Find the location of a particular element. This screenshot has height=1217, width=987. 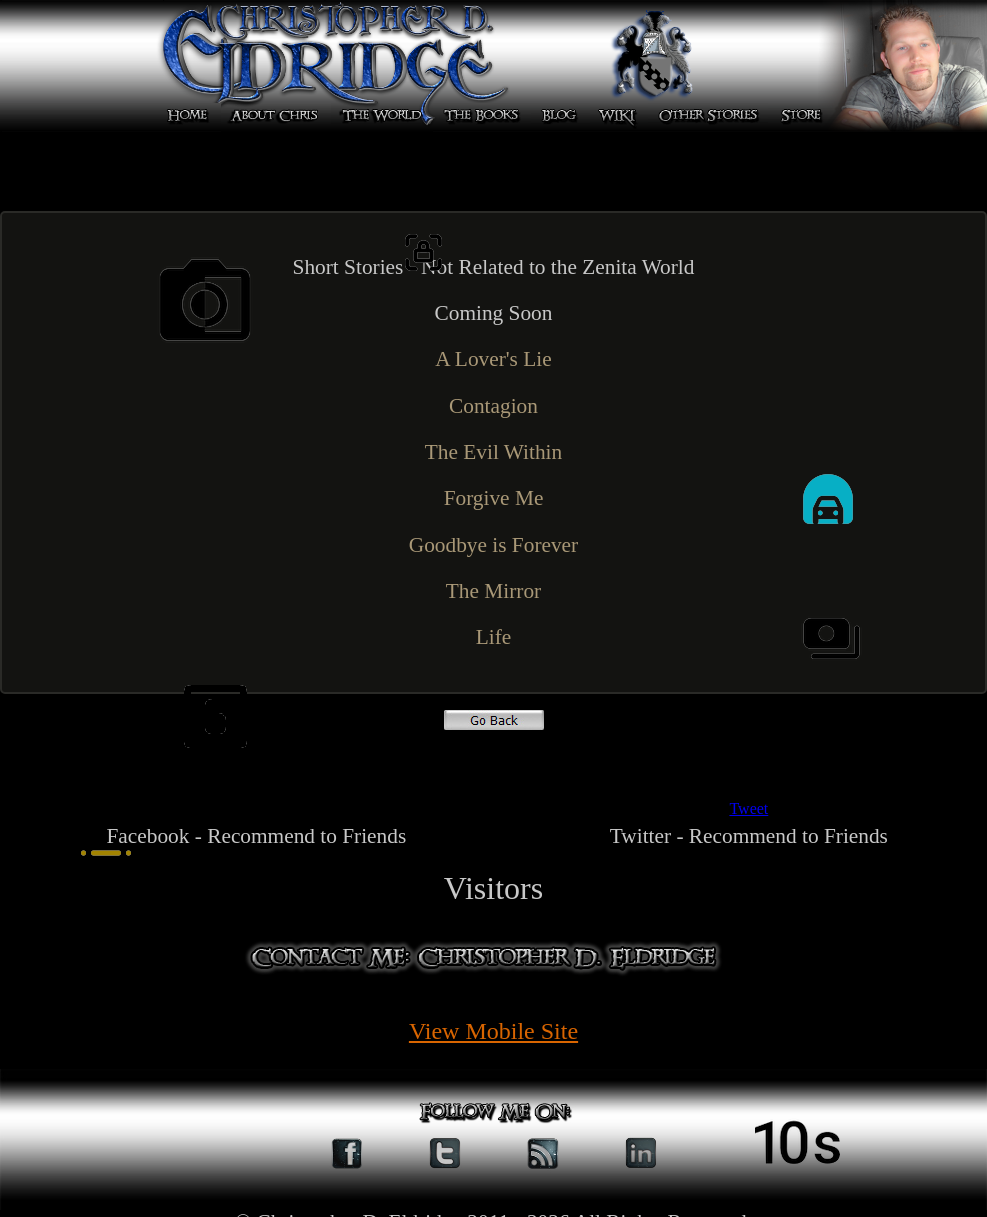

insert a horizontal divider between content sections is located at coordinates (106, 853).